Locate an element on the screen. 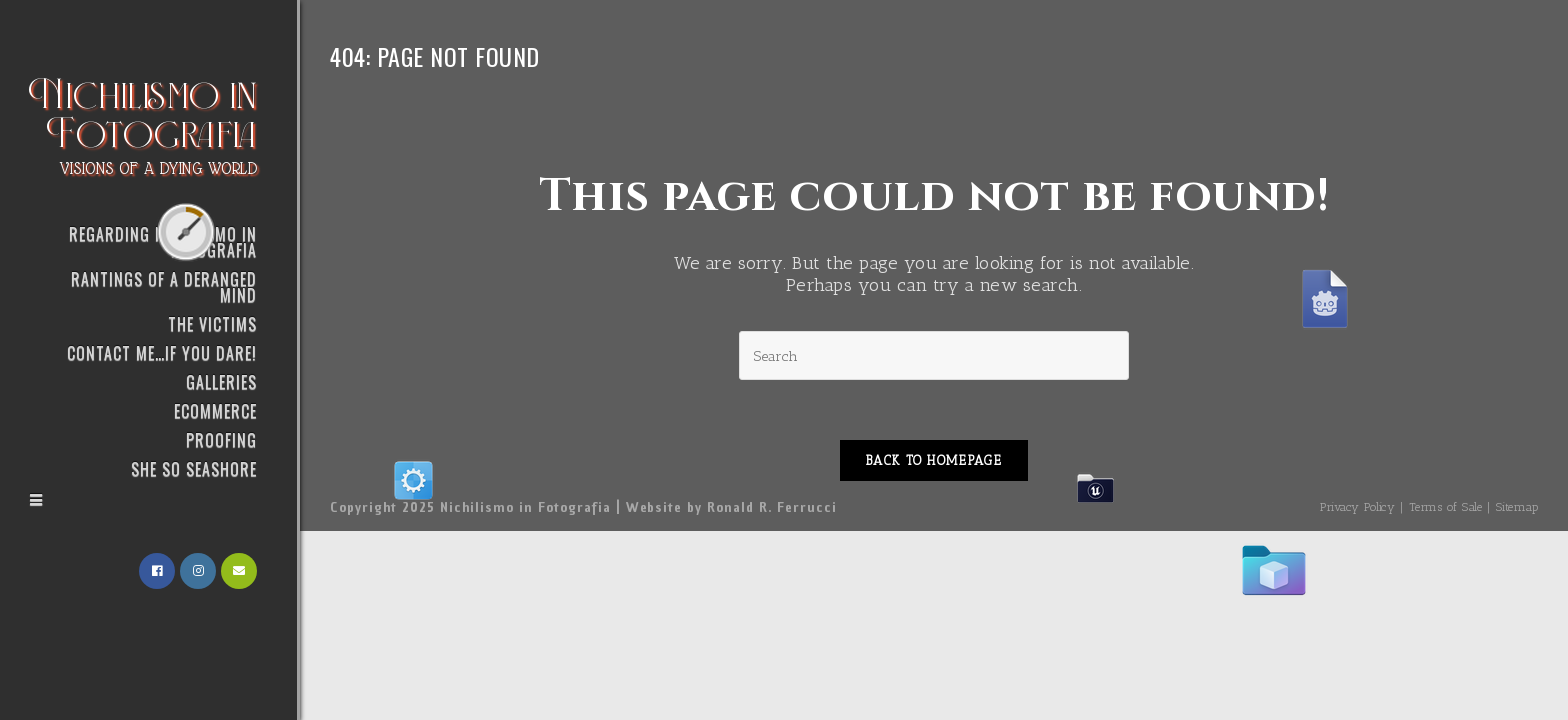  open sysprof system profiler application is located at coordinates (186, 232).